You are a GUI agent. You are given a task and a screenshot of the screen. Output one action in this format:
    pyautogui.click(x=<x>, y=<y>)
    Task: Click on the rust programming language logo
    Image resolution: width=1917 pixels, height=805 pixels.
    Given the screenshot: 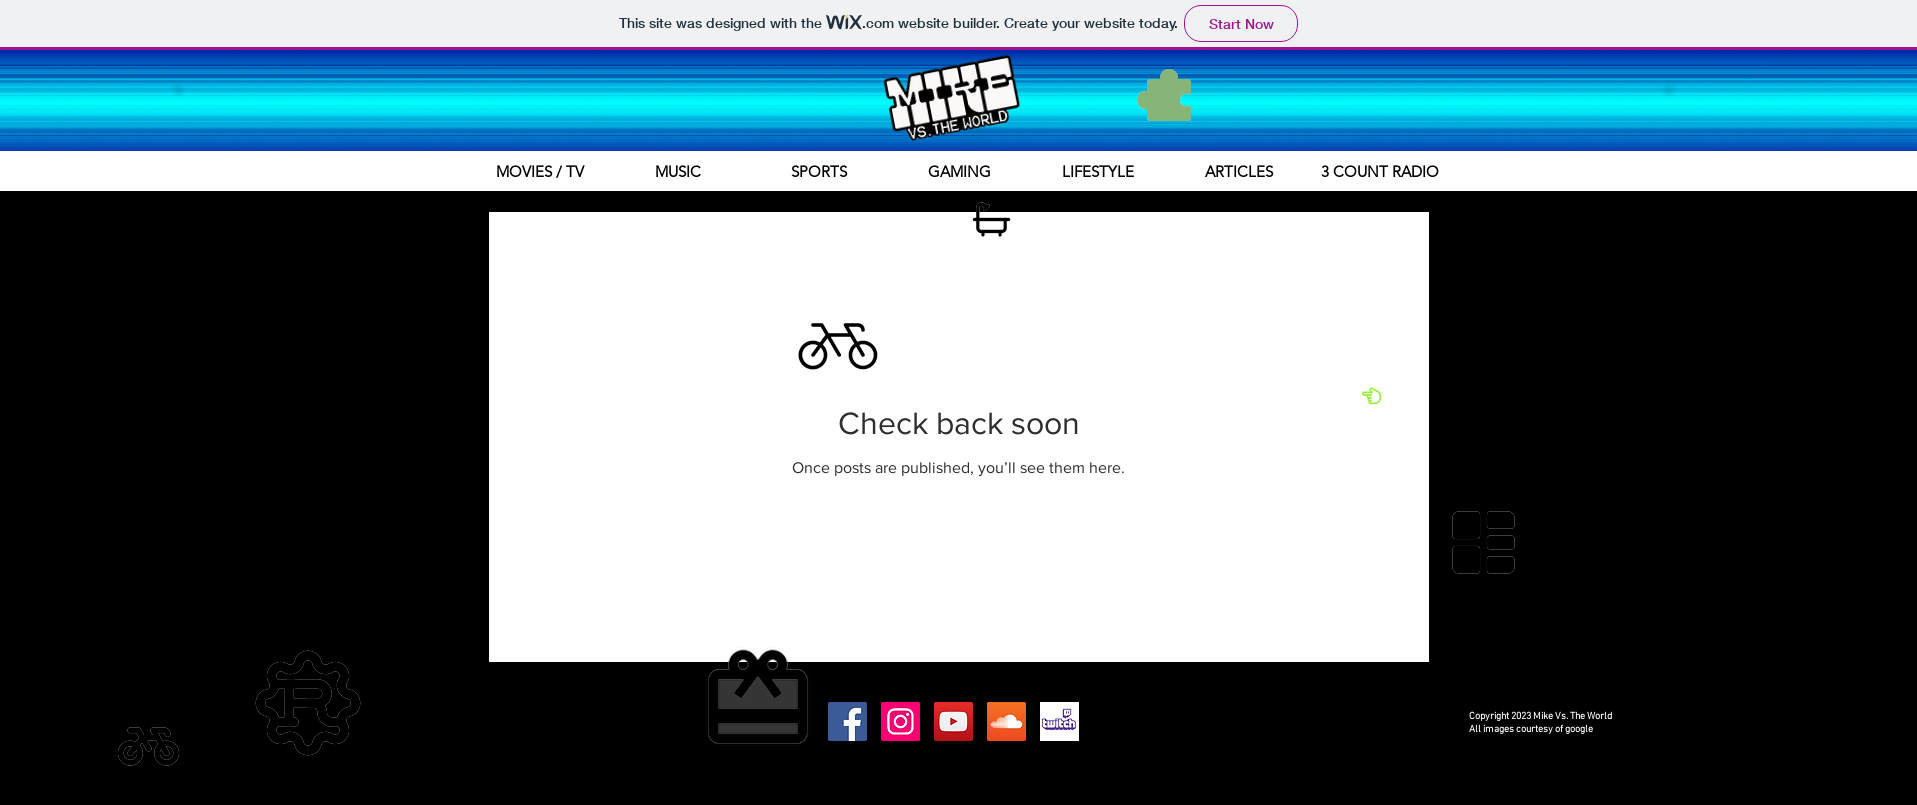 What is the action you would take?
    pyautogui.click(x=308, y=703)
    